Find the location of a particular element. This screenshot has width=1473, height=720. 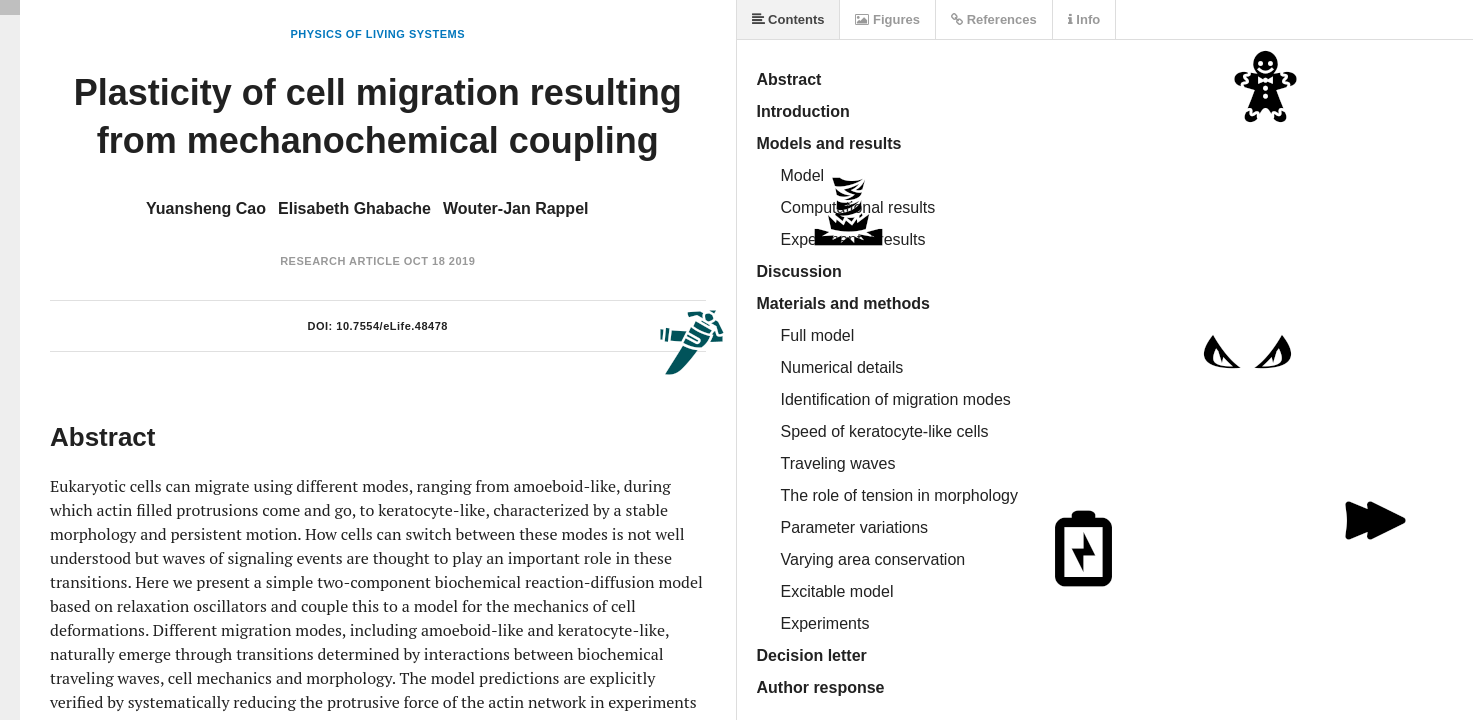

indicates an enemy or hostile character is located at coordinates (1247, 351).